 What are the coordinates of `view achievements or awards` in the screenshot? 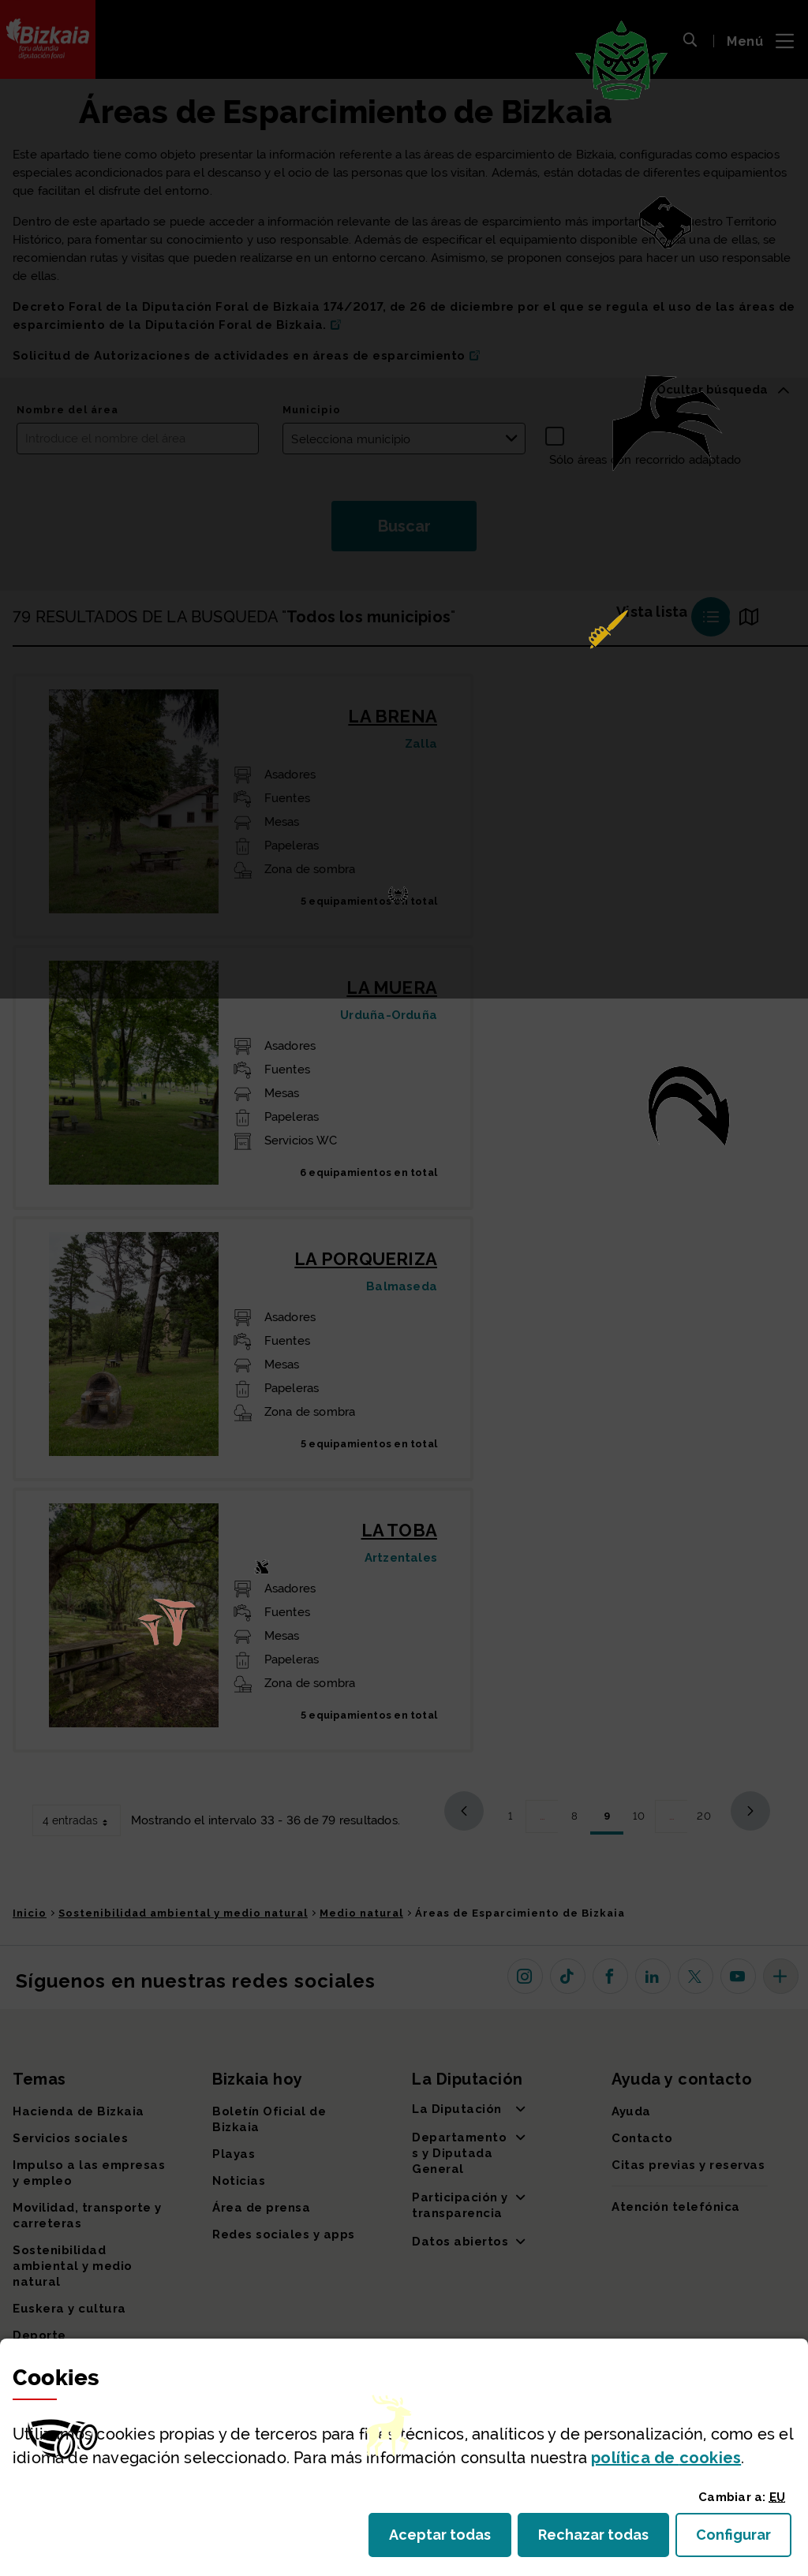 It's located at (398, 894).